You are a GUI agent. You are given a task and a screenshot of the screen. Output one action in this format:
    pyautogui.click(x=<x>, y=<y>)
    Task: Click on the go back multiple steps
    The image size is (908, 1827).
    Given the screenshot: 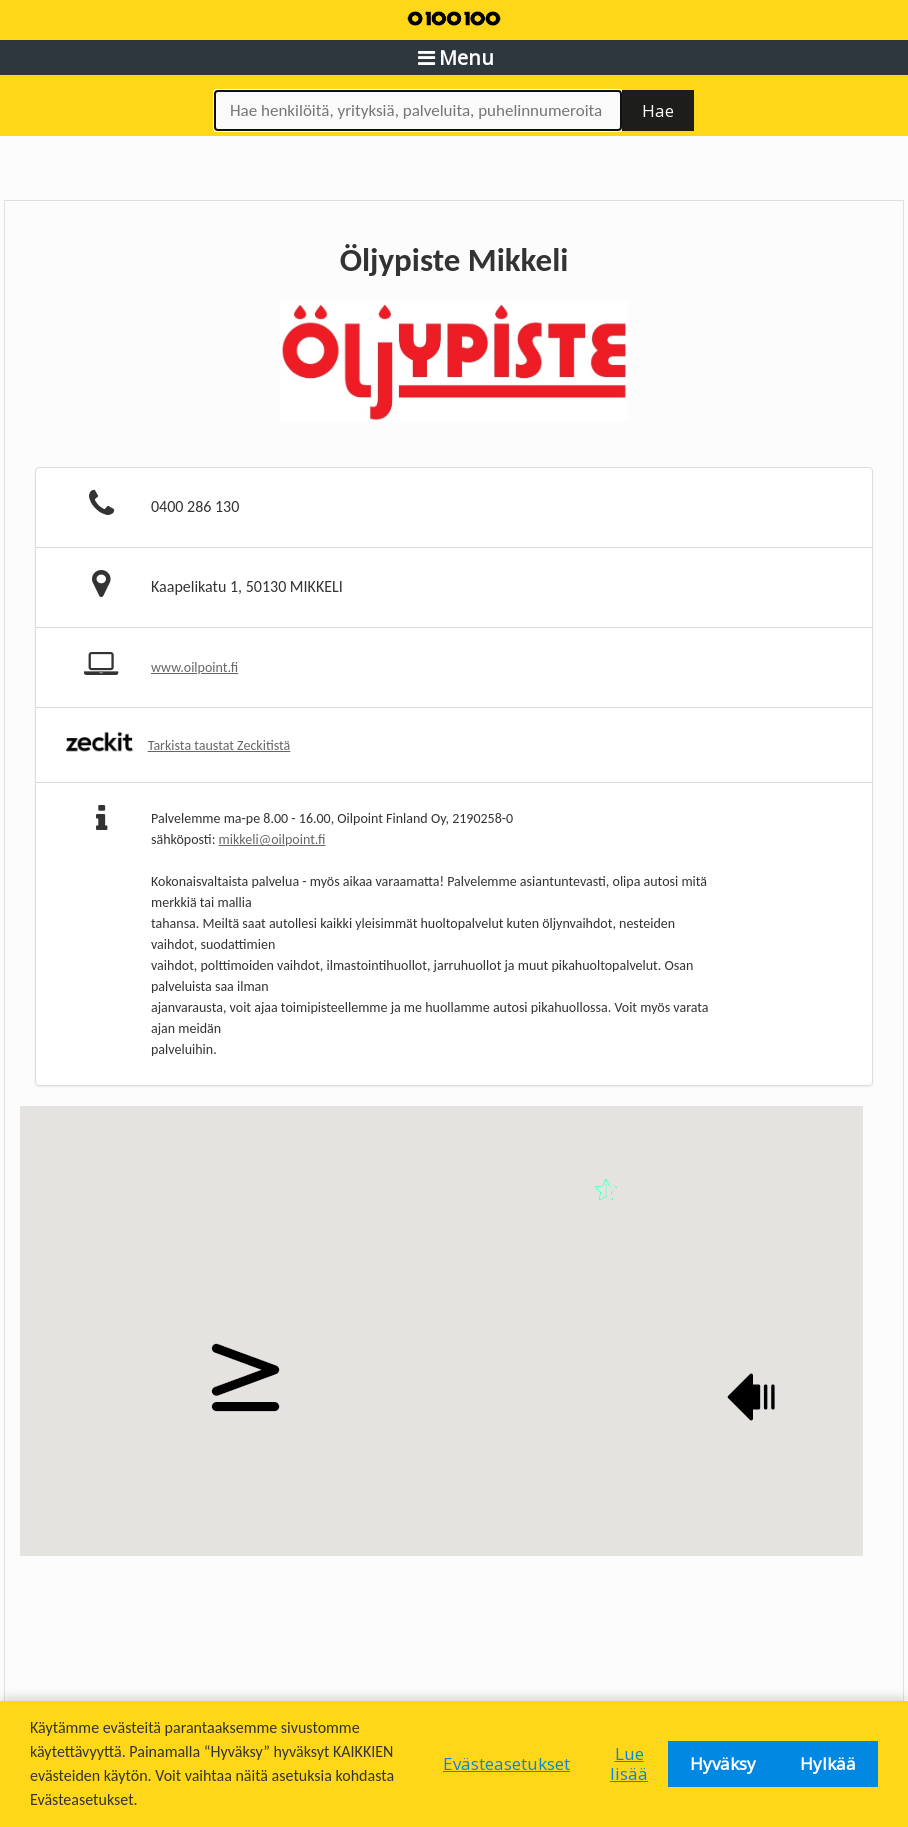 What is the action you would take?
    pyautogui.click(x=753, y=1397)
    